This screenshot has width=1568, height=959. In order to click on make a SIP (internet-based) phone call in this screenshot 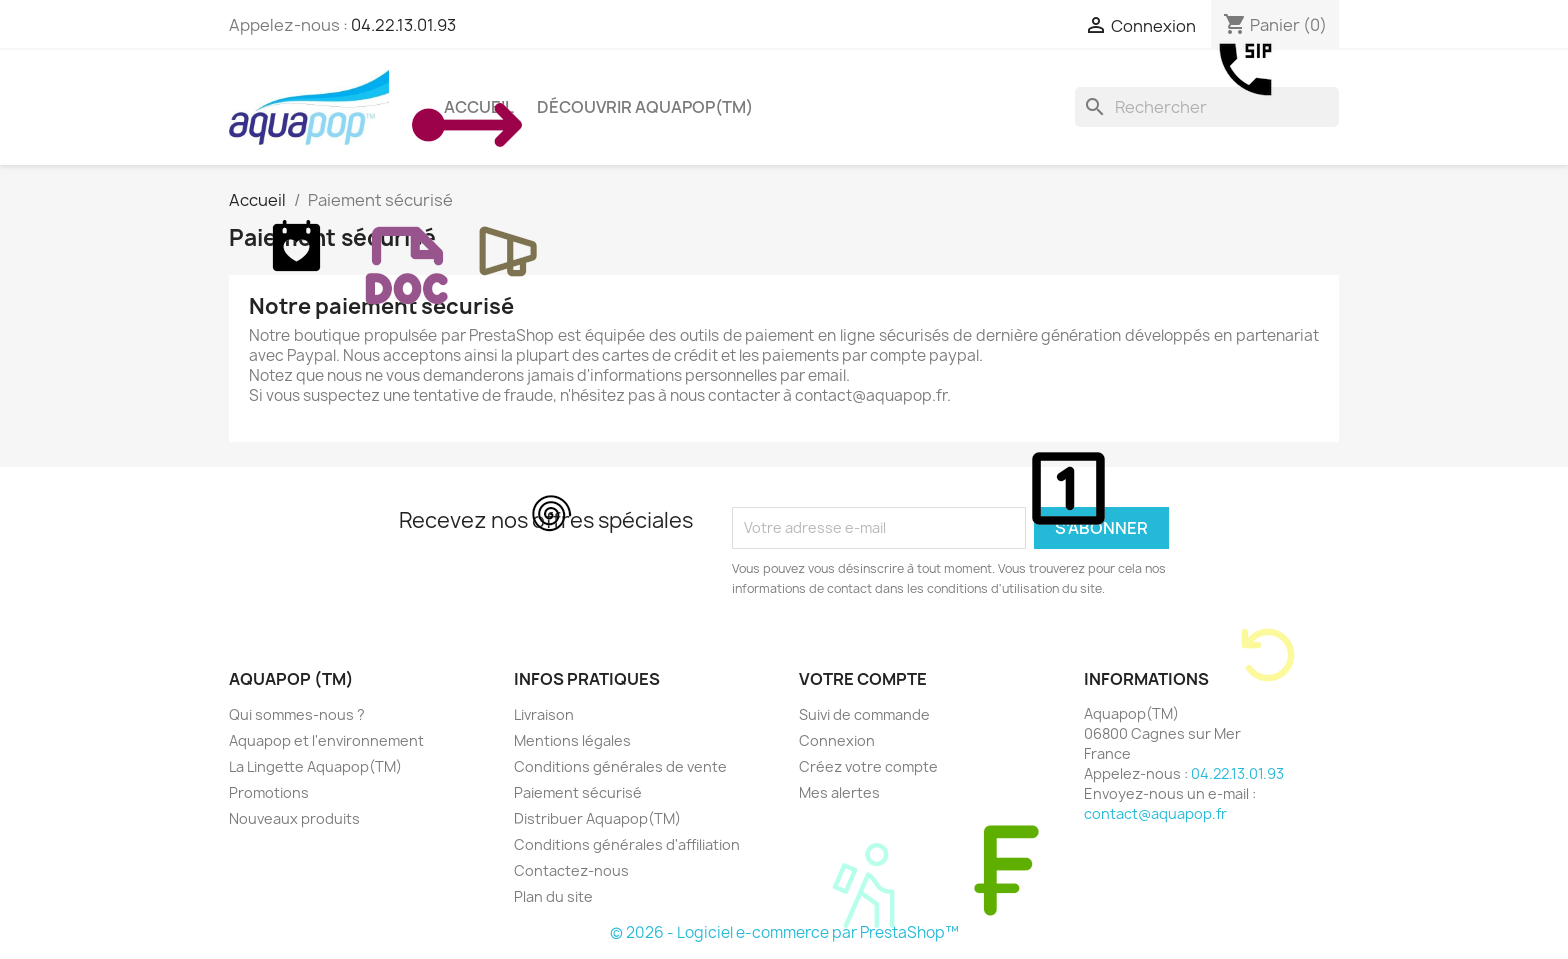, I will do `click(1245, 69)`.